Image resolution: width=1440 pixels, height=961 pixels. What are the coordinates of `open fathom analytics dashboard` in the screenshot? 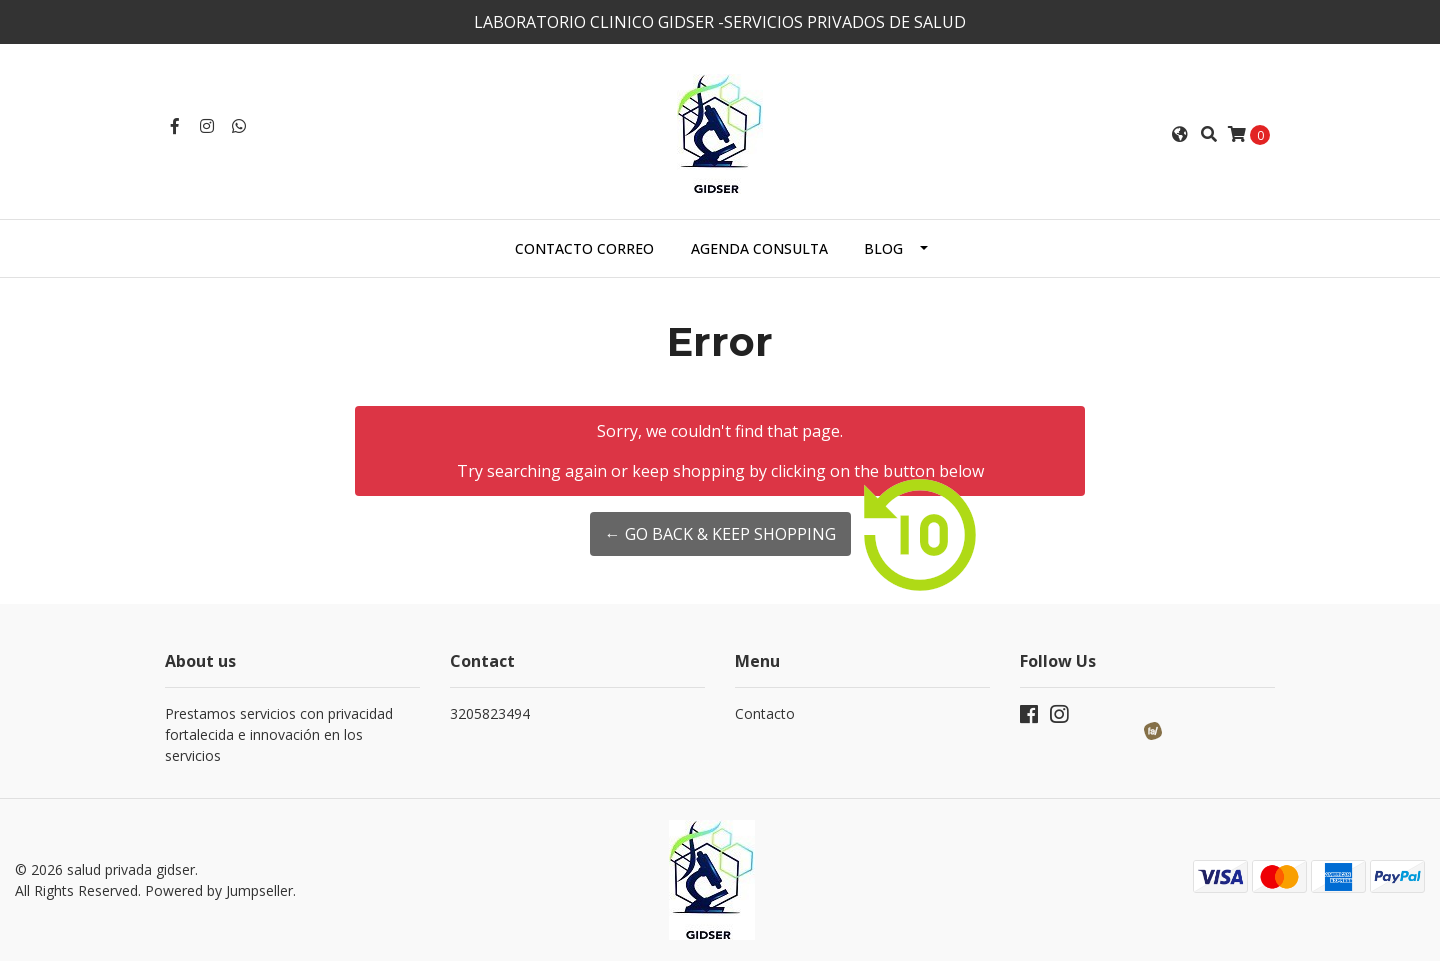 It's located at (1153, 731).